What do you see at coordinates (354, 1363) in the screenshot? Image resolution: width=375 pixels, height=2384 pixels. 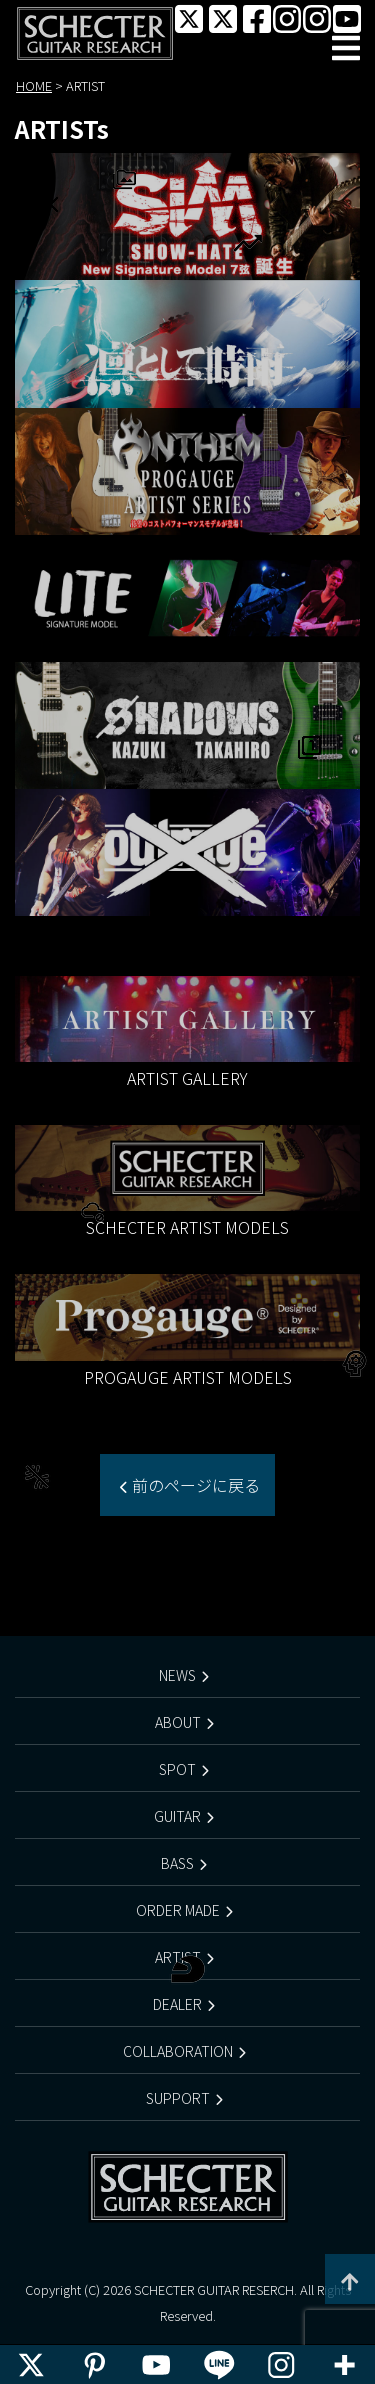 I see `access mental health or psychology features` at bounding box center [354, 1363].